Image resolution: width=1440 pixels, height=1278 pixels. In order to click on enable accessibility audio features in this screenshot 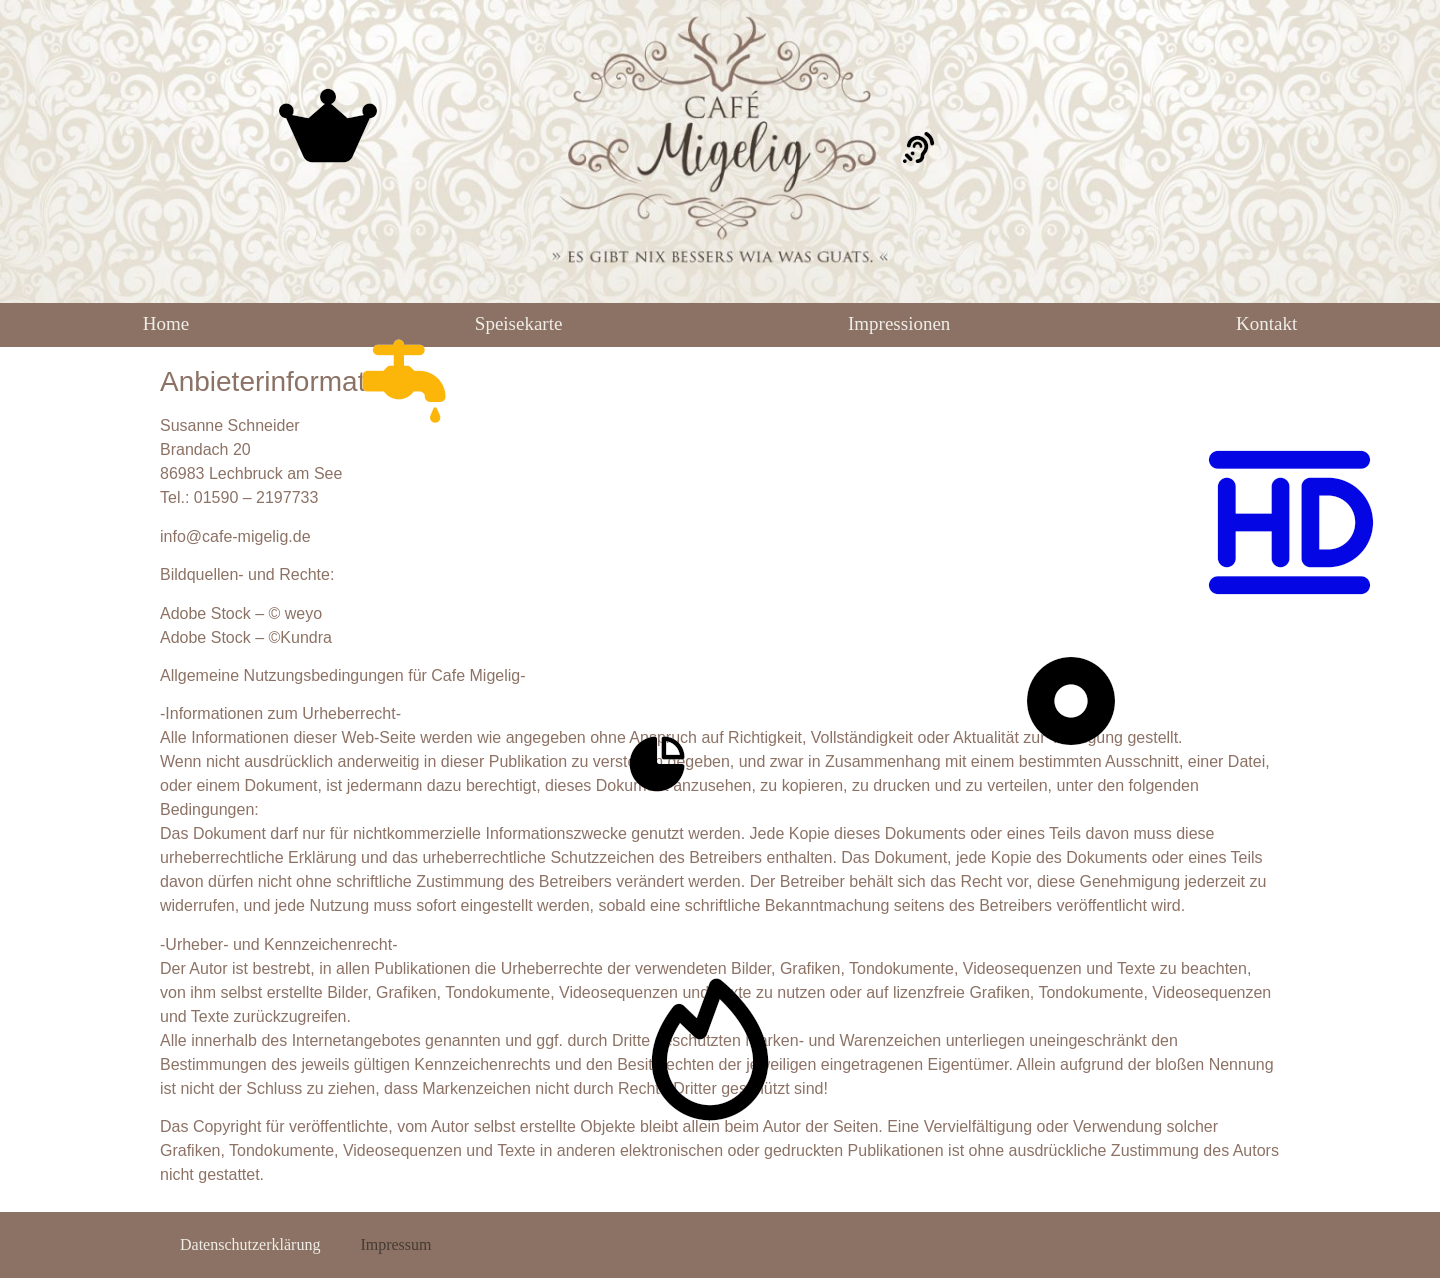, I will do `click(918, 147)`.